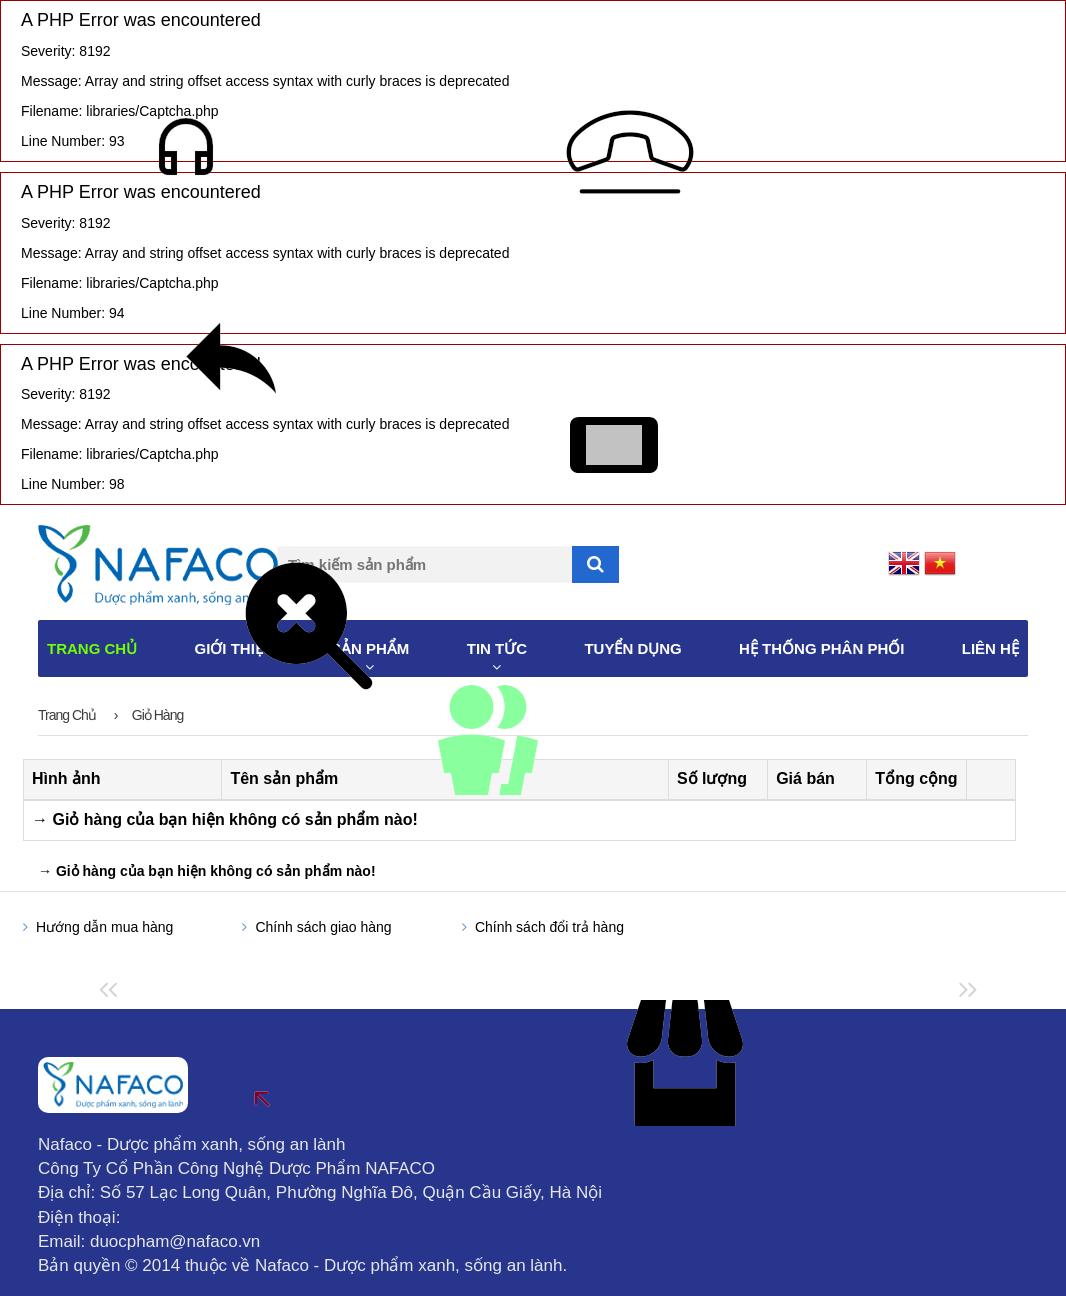 The height and width of the screenshot is (1296, 1066). What do you see at coordinates (186, 151) in the screenshot?
I see `access audio or voice settings` at bounding box center [186, 151].